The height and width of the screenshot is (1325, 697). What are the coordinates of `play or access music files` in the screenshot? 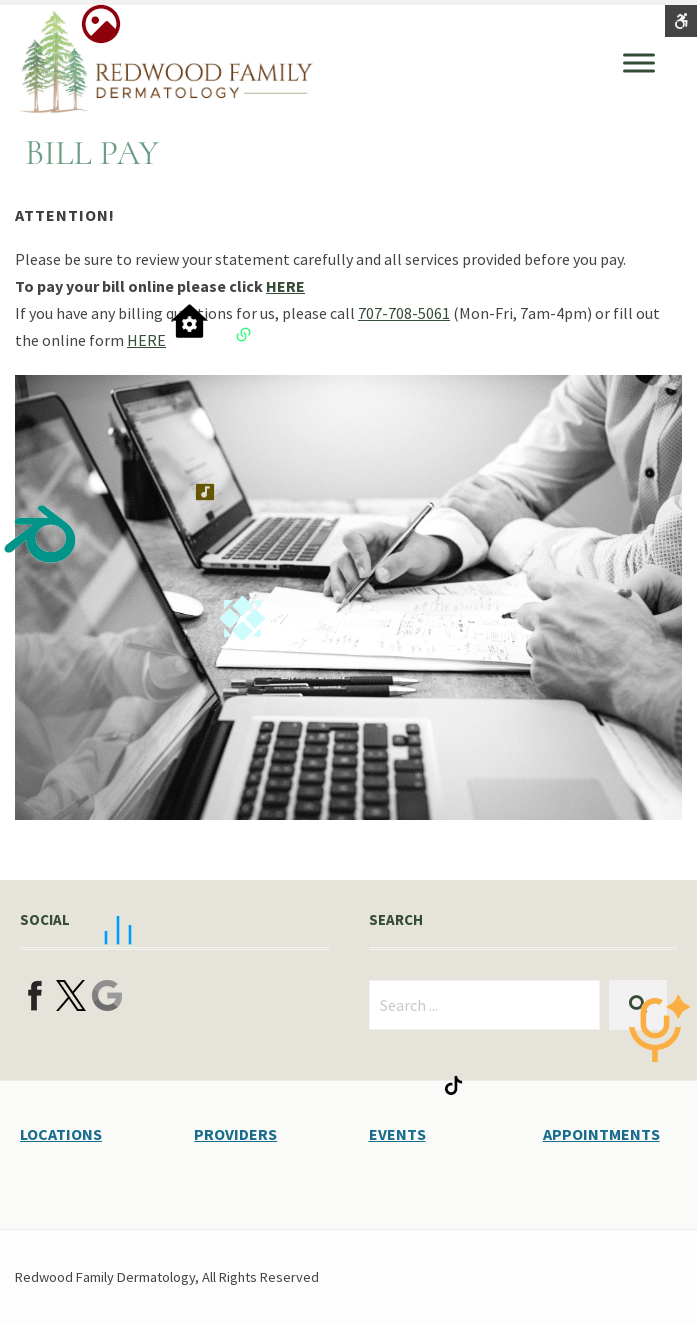 It's located at (205, 492).